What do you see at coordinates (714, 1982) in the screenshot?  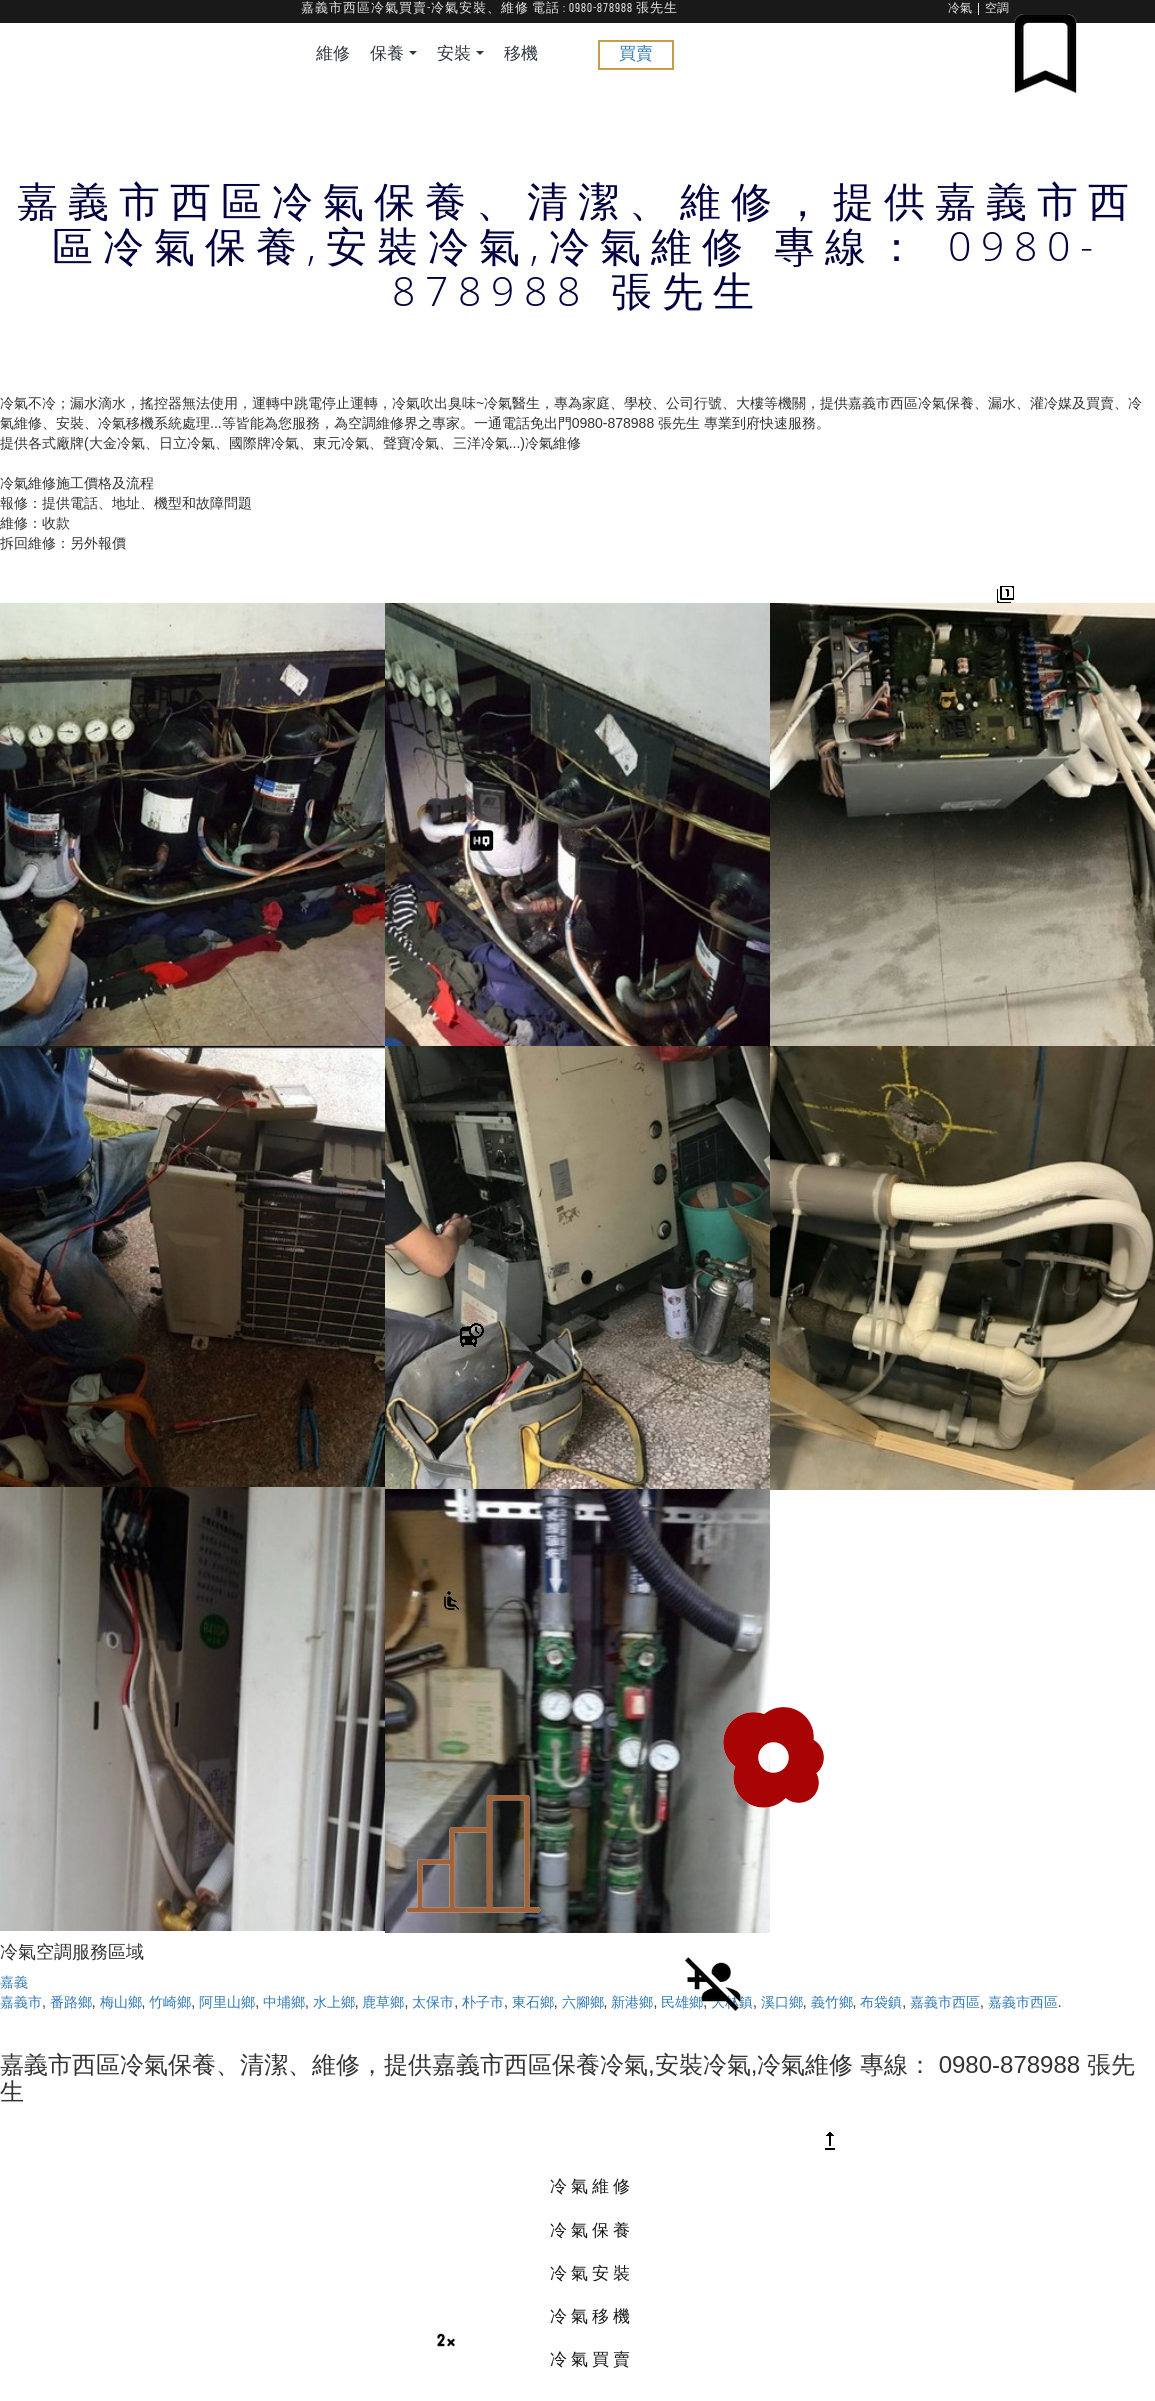 I see `indicates adding contacts is disabled` at bounding box center [714, 1982].